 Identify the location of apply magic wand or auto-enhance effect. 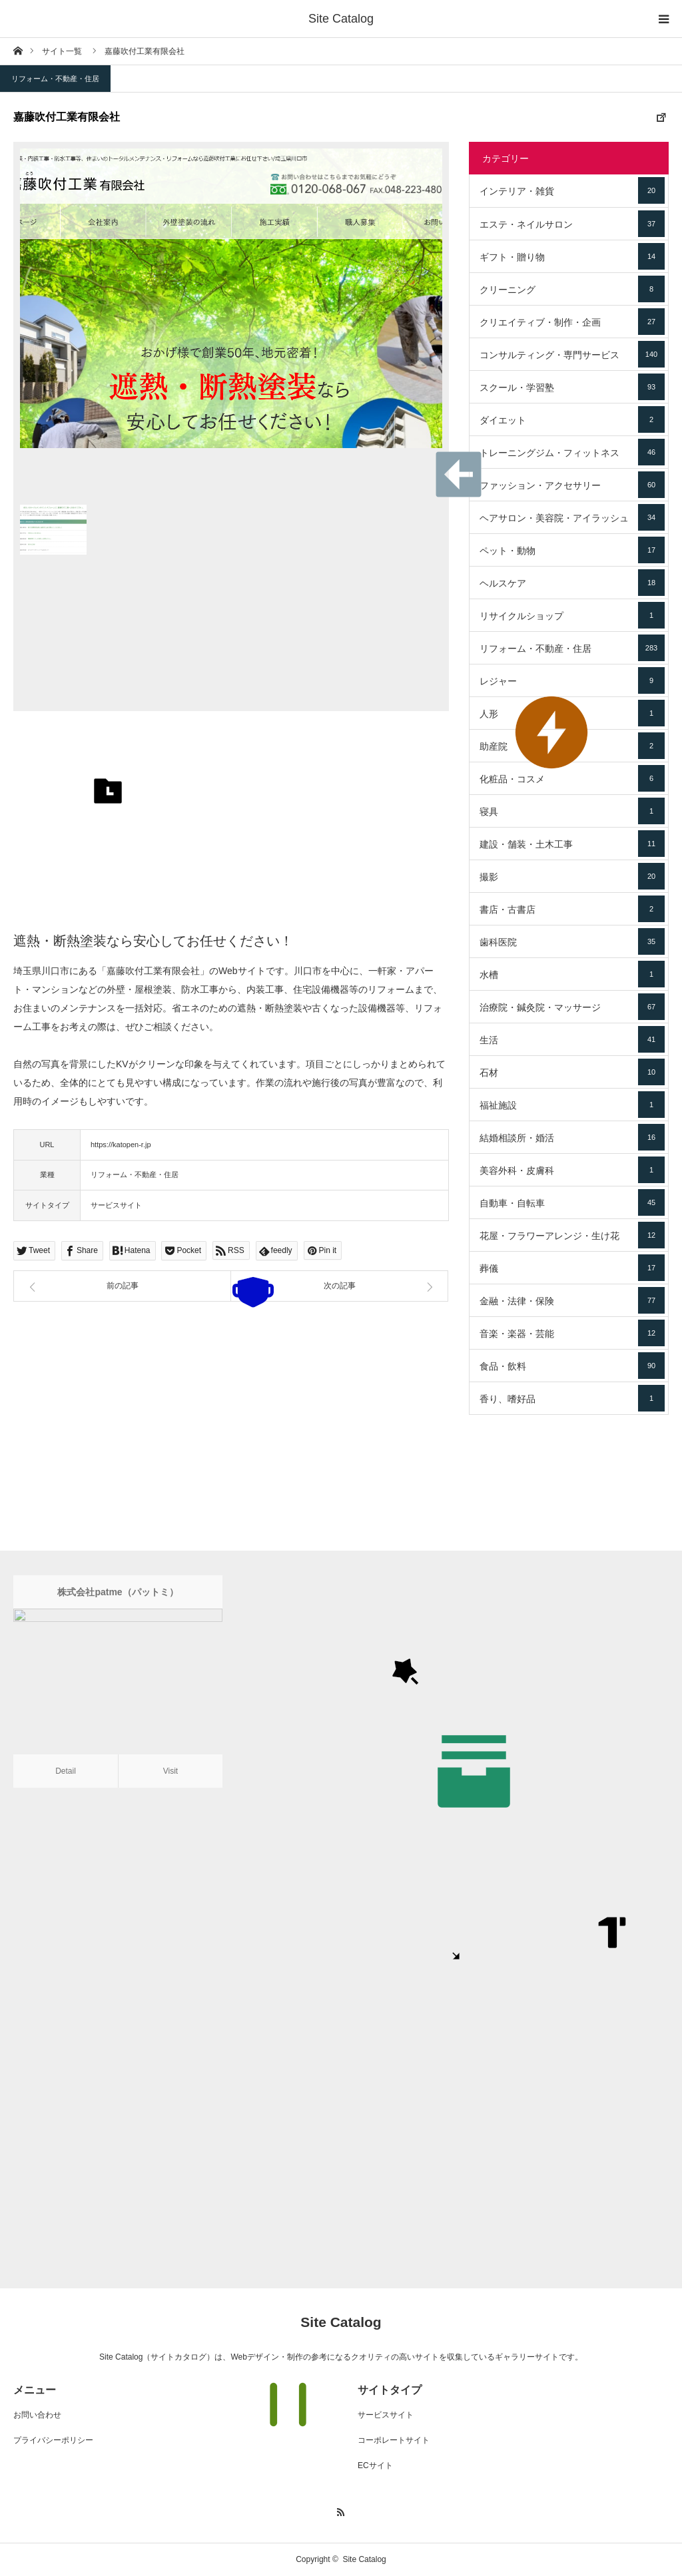
(405, 1671).